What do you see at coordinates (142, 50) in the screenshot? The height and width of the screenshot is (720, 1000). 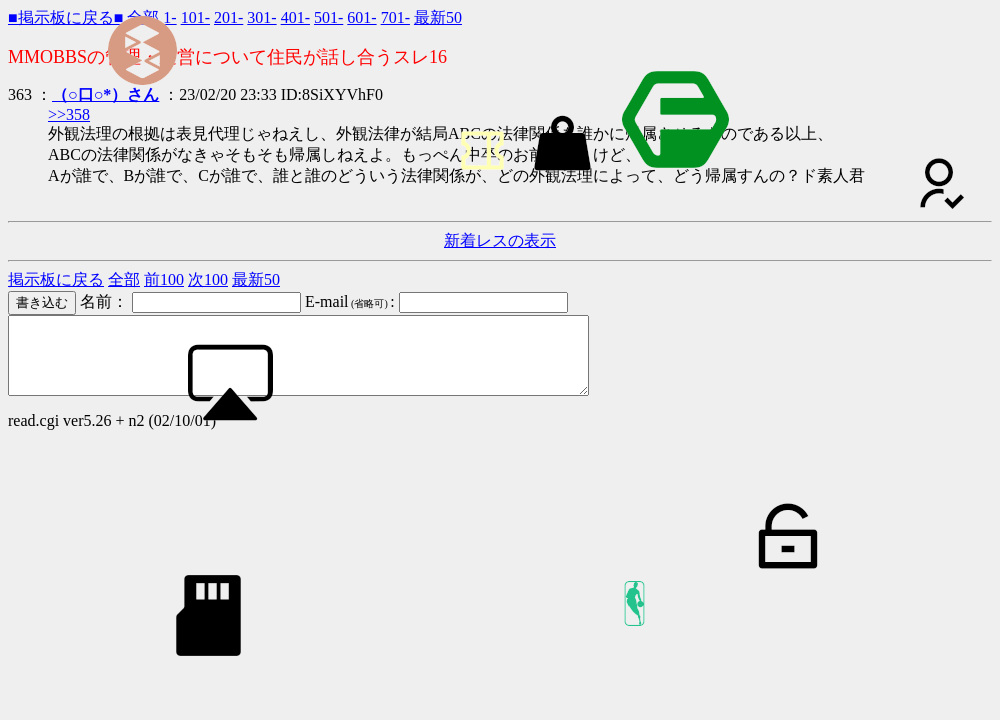 I see `open scrapbox app` at bounding box center [142, 50].